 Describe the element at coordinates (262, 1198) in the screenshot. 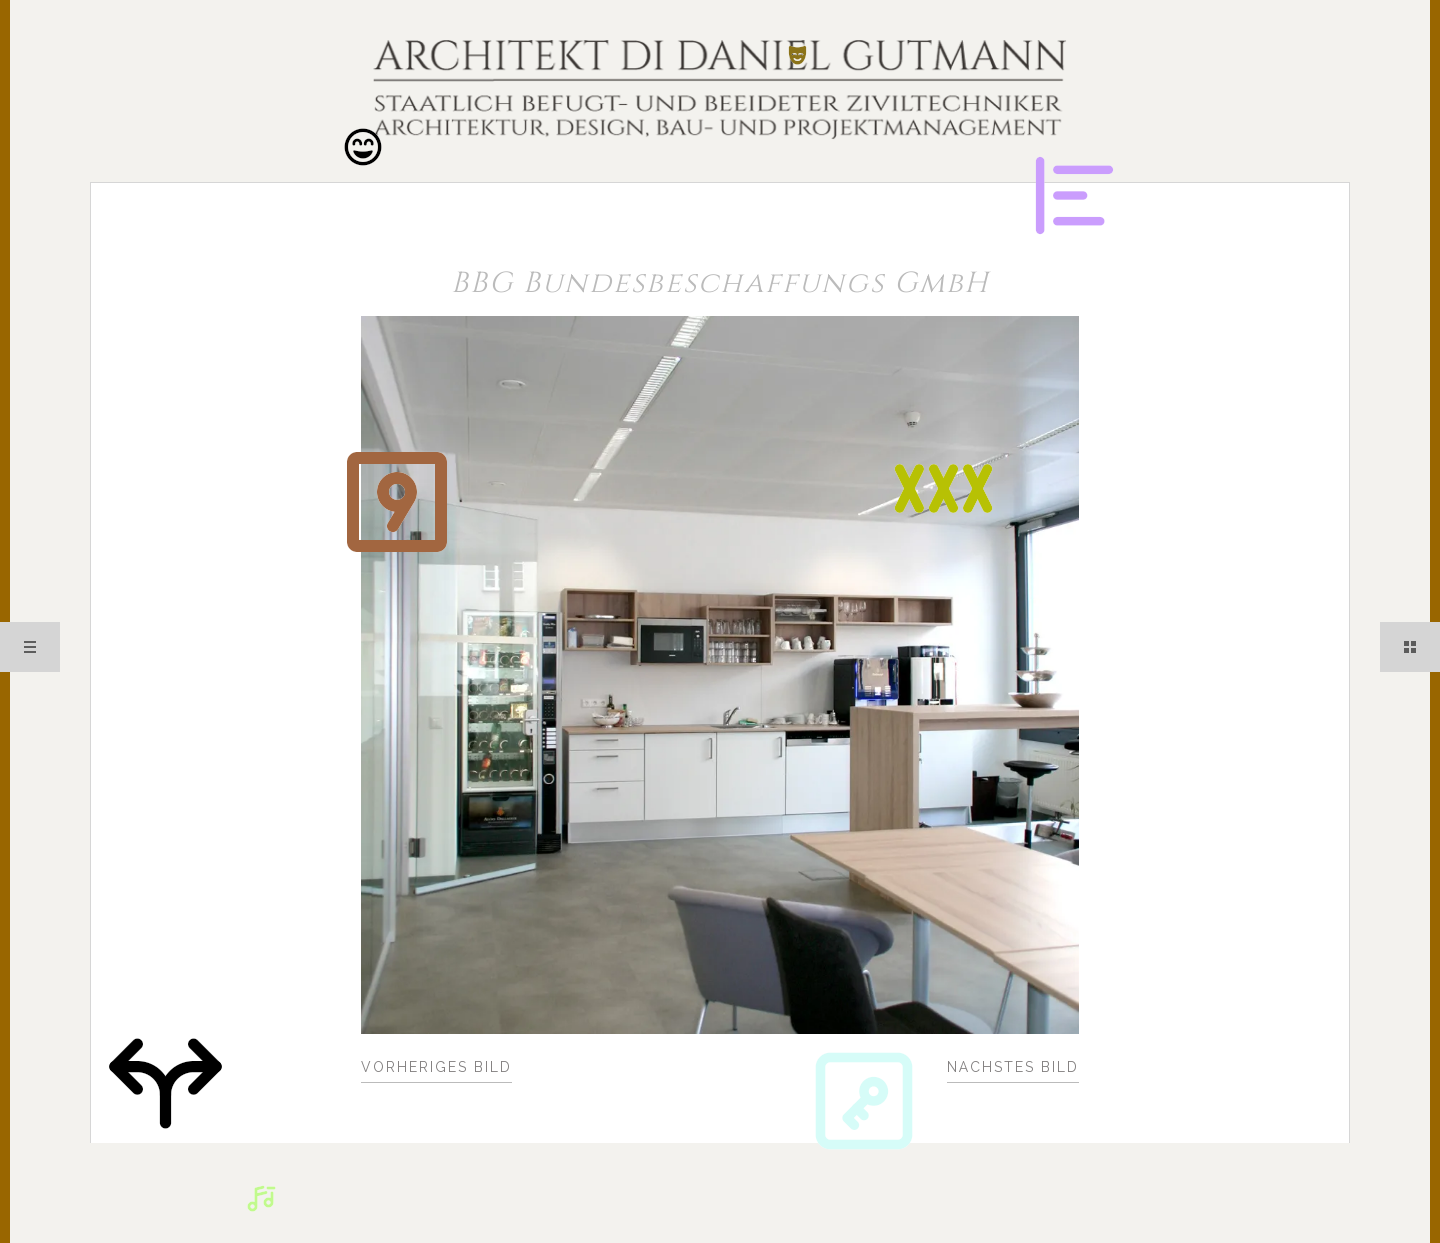

I see `remove a song from playlist` at that location.